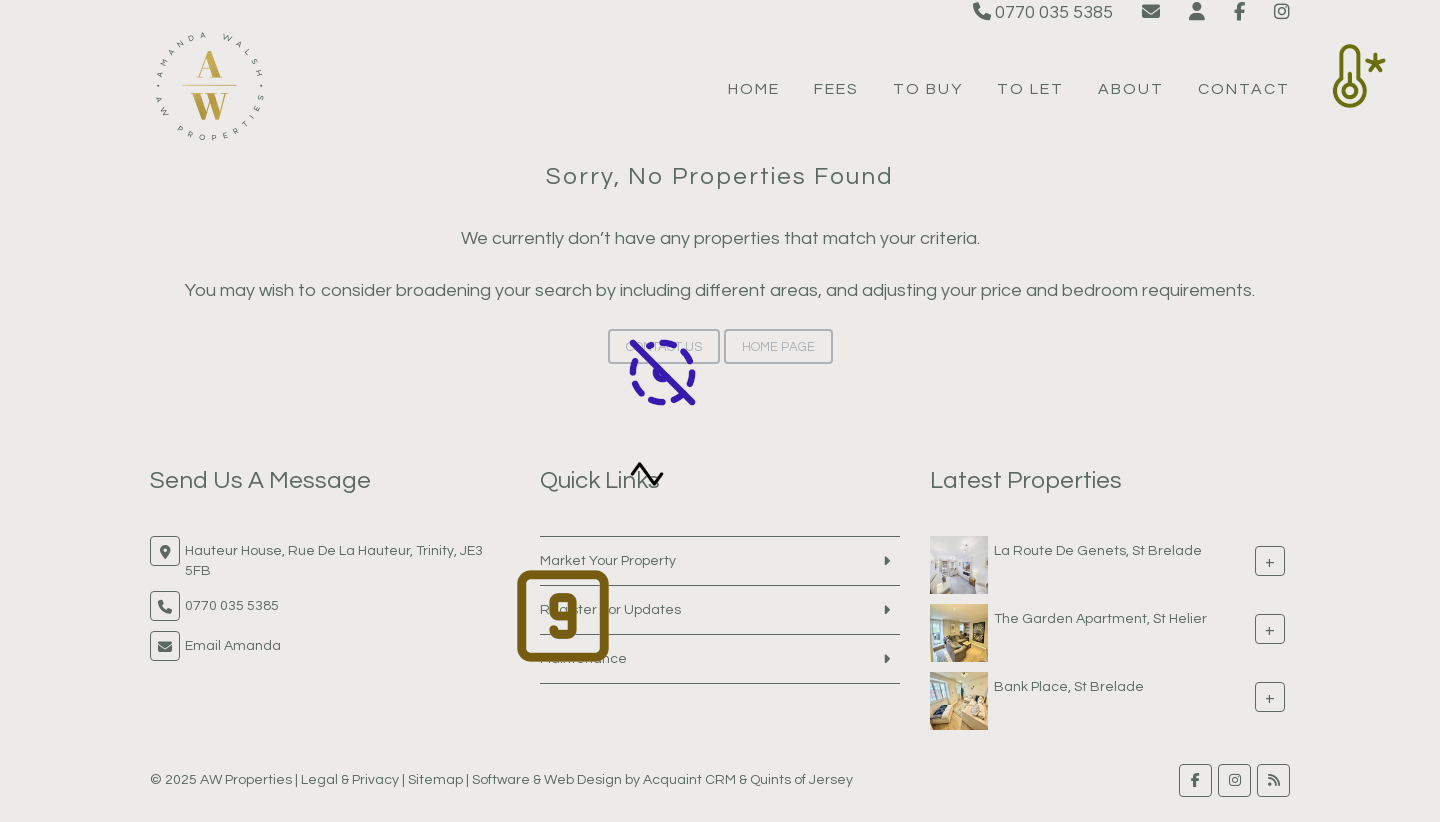  What do you see at coordinates (662, 372) in the screenshot?
I see `disable tilt-shift effect` at bounding box center [662, 372].